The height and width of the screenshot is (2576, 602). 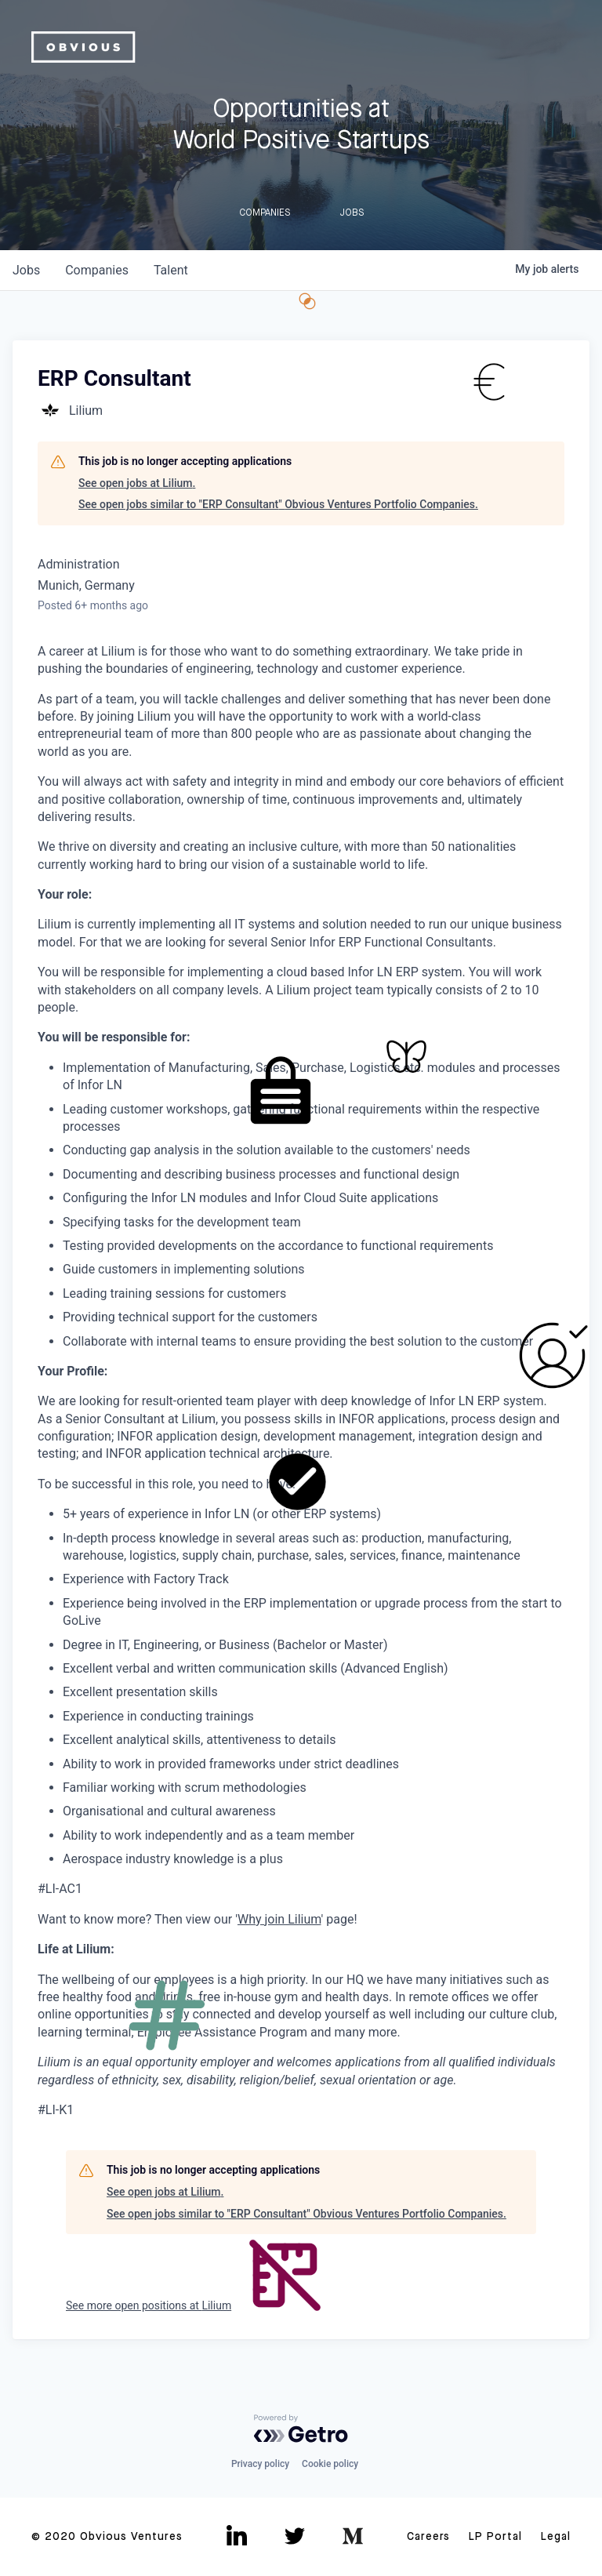 What do you see at coordinates (492, 382) in the screenshot?
I see `view amount in euros` at bounding box center [492, 382].